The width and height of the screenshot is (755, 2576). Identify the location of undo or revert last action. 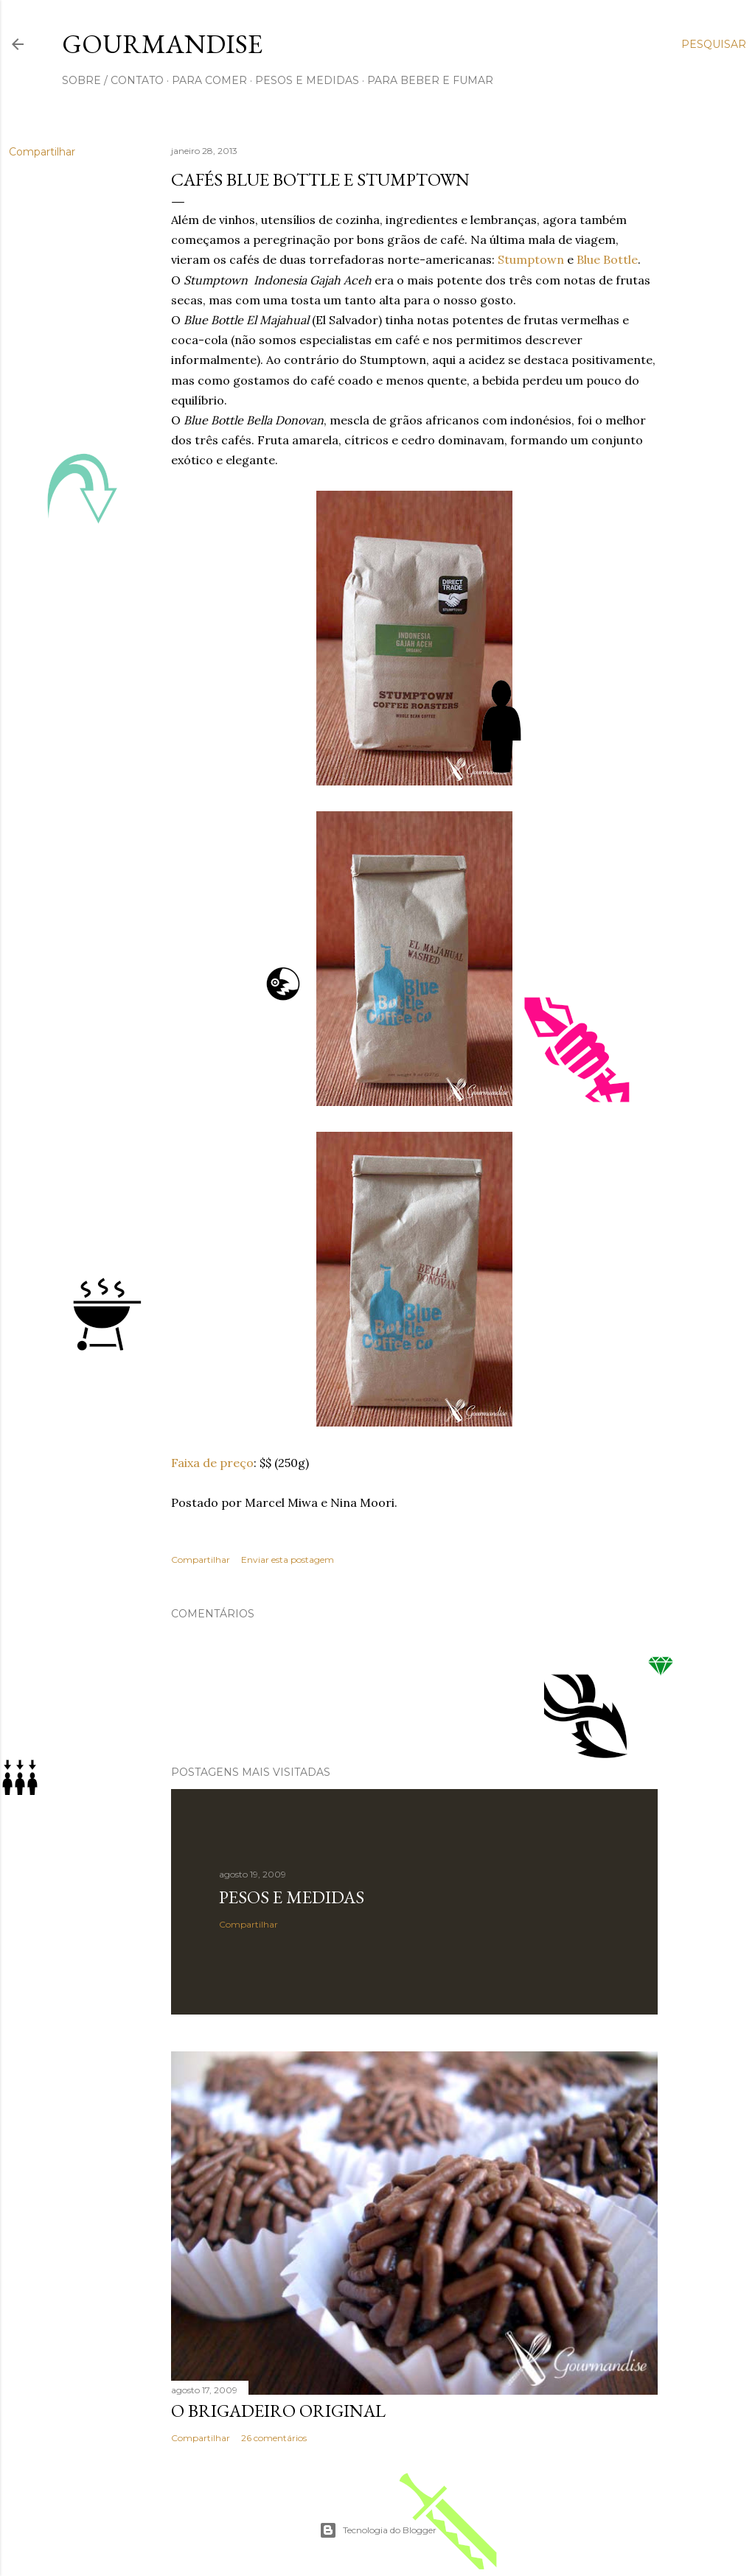
(82, 489).